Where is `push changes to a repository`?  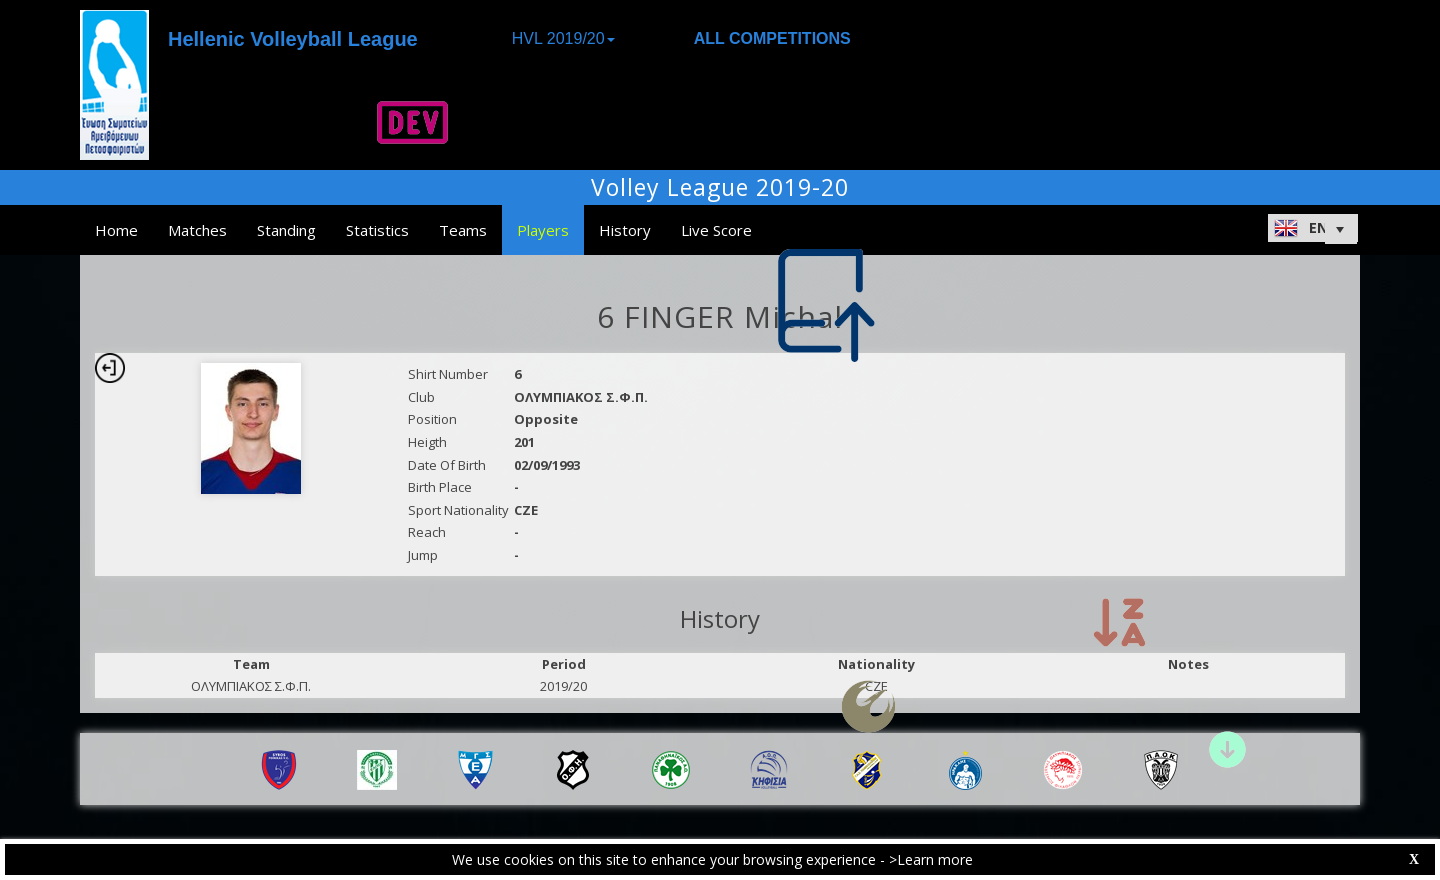 push changes to a repository is located at coordinates (820, 305).